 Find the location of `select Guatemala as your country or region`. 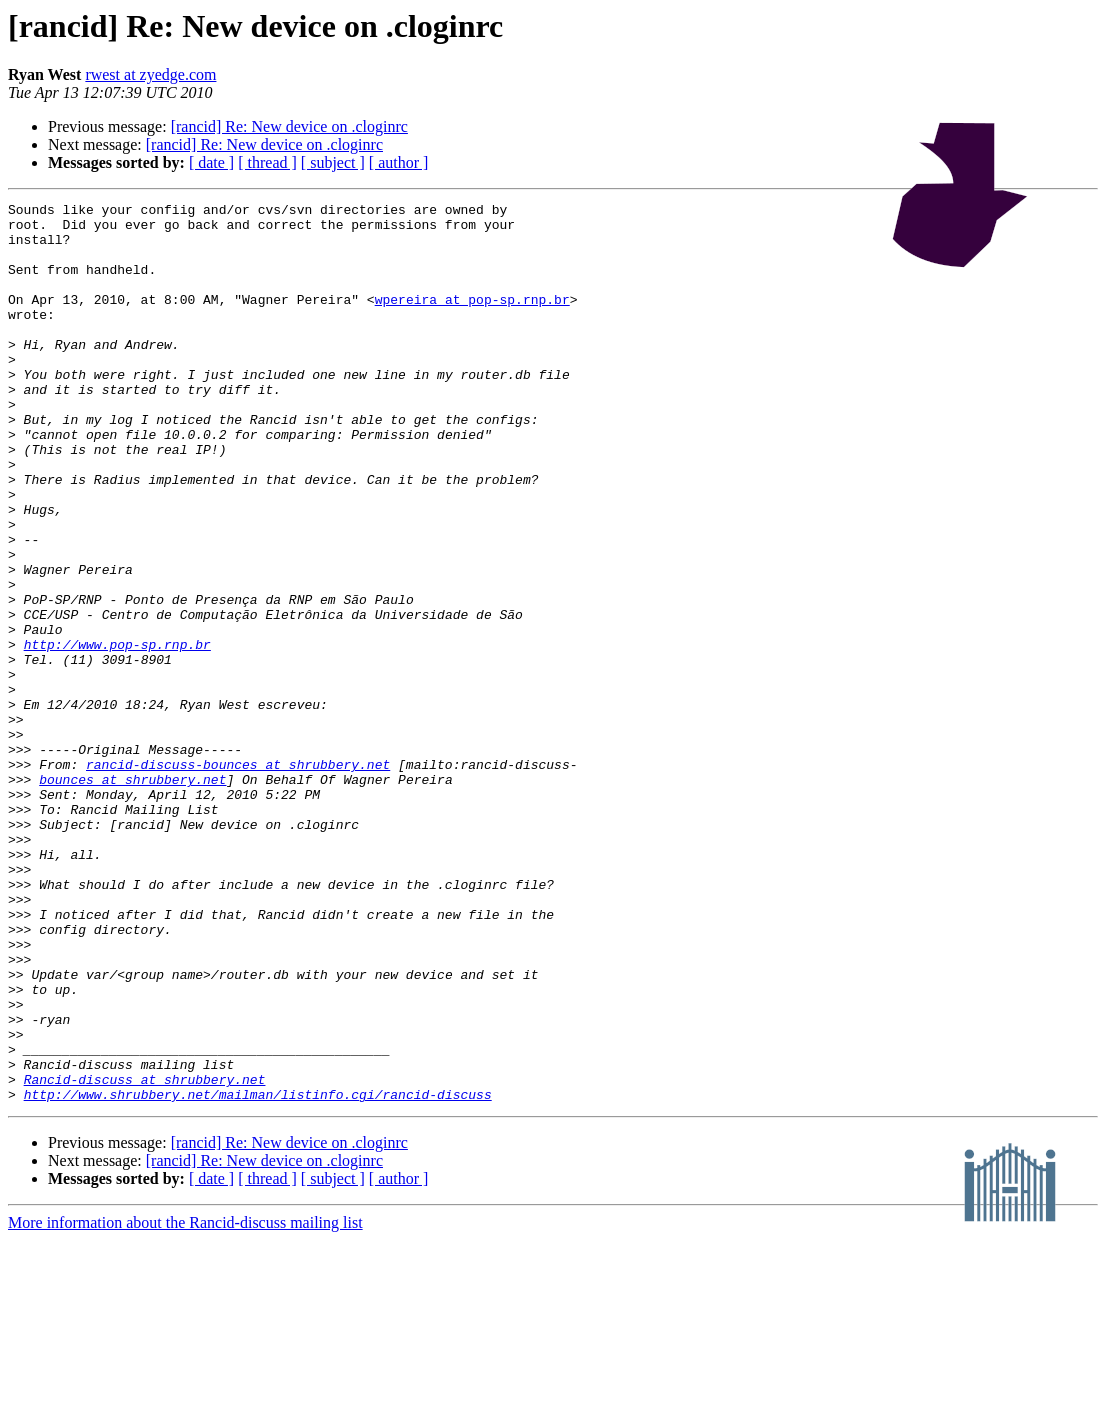

select Guatemala as your country or region is located at coordinates (960, 195).